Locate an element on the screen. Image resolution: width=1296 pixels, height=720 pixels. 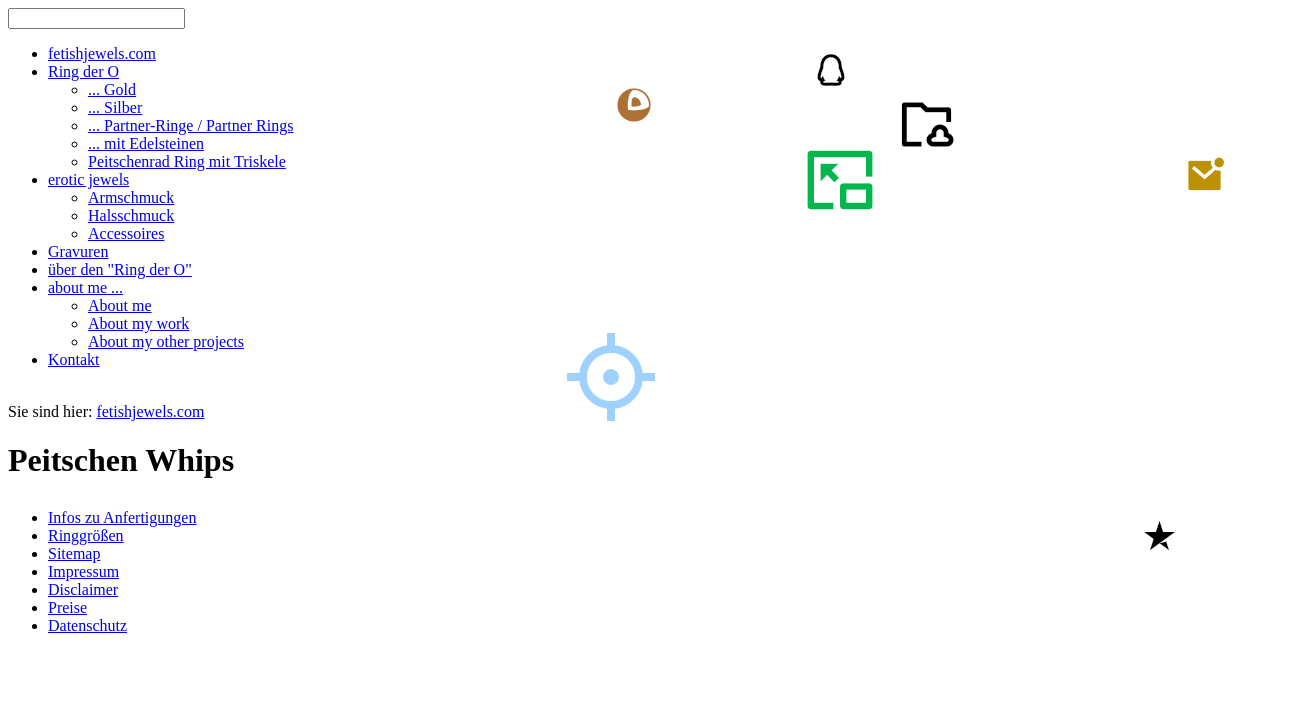
CoreOS logo is located at coordinates (634, 105).